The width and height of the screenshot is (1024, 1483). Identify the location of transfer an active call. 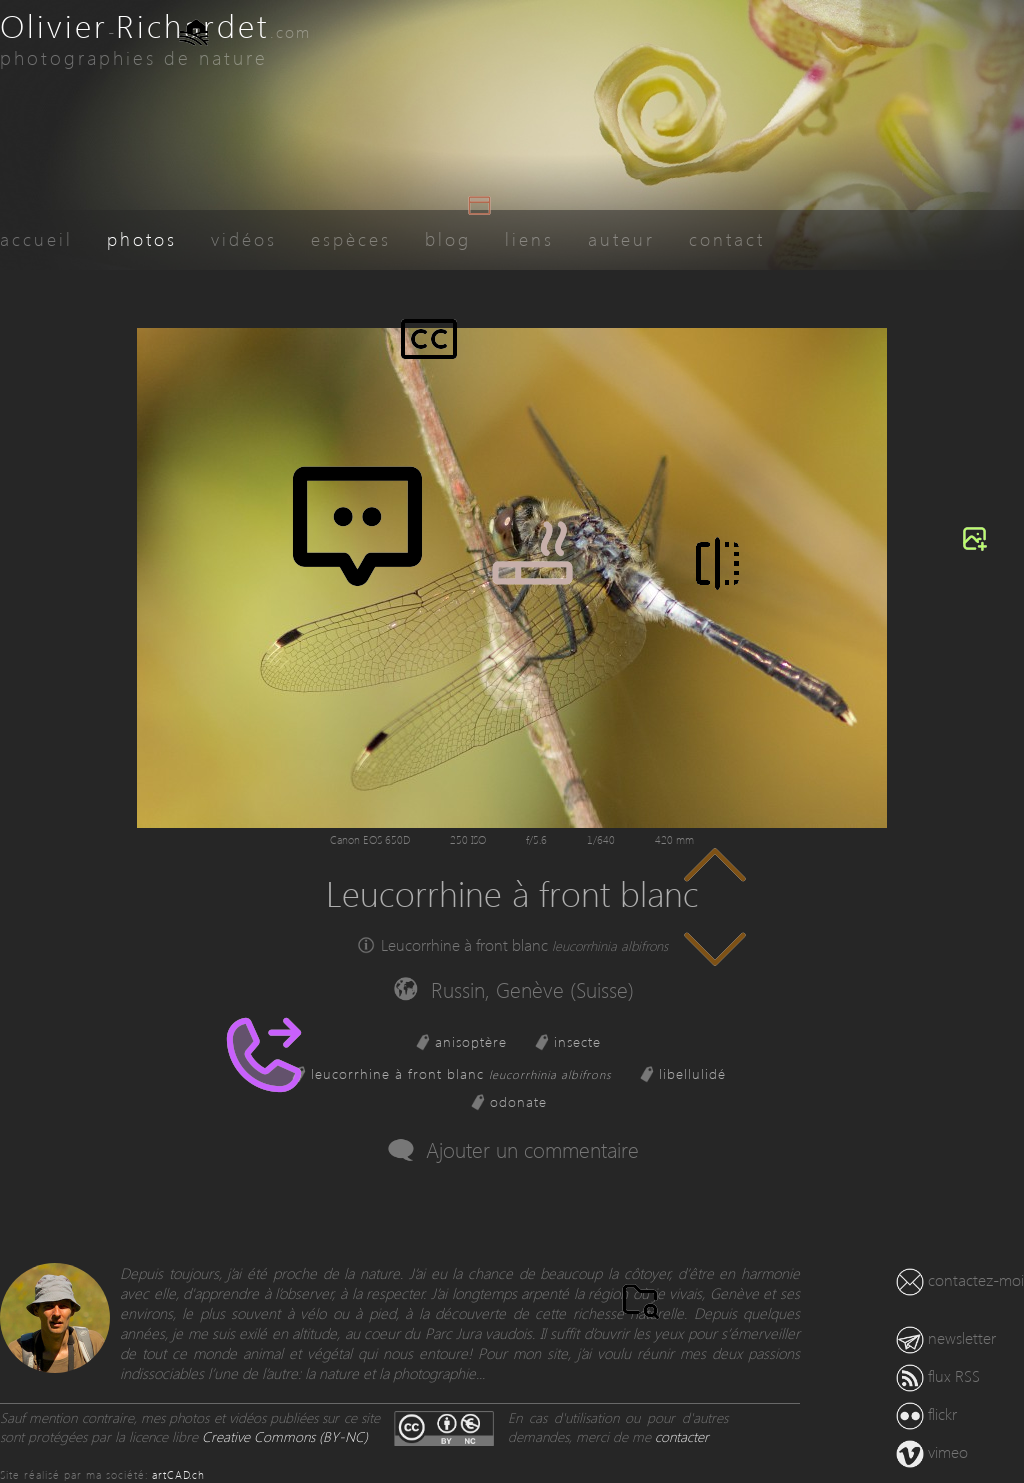
(265, 1053).